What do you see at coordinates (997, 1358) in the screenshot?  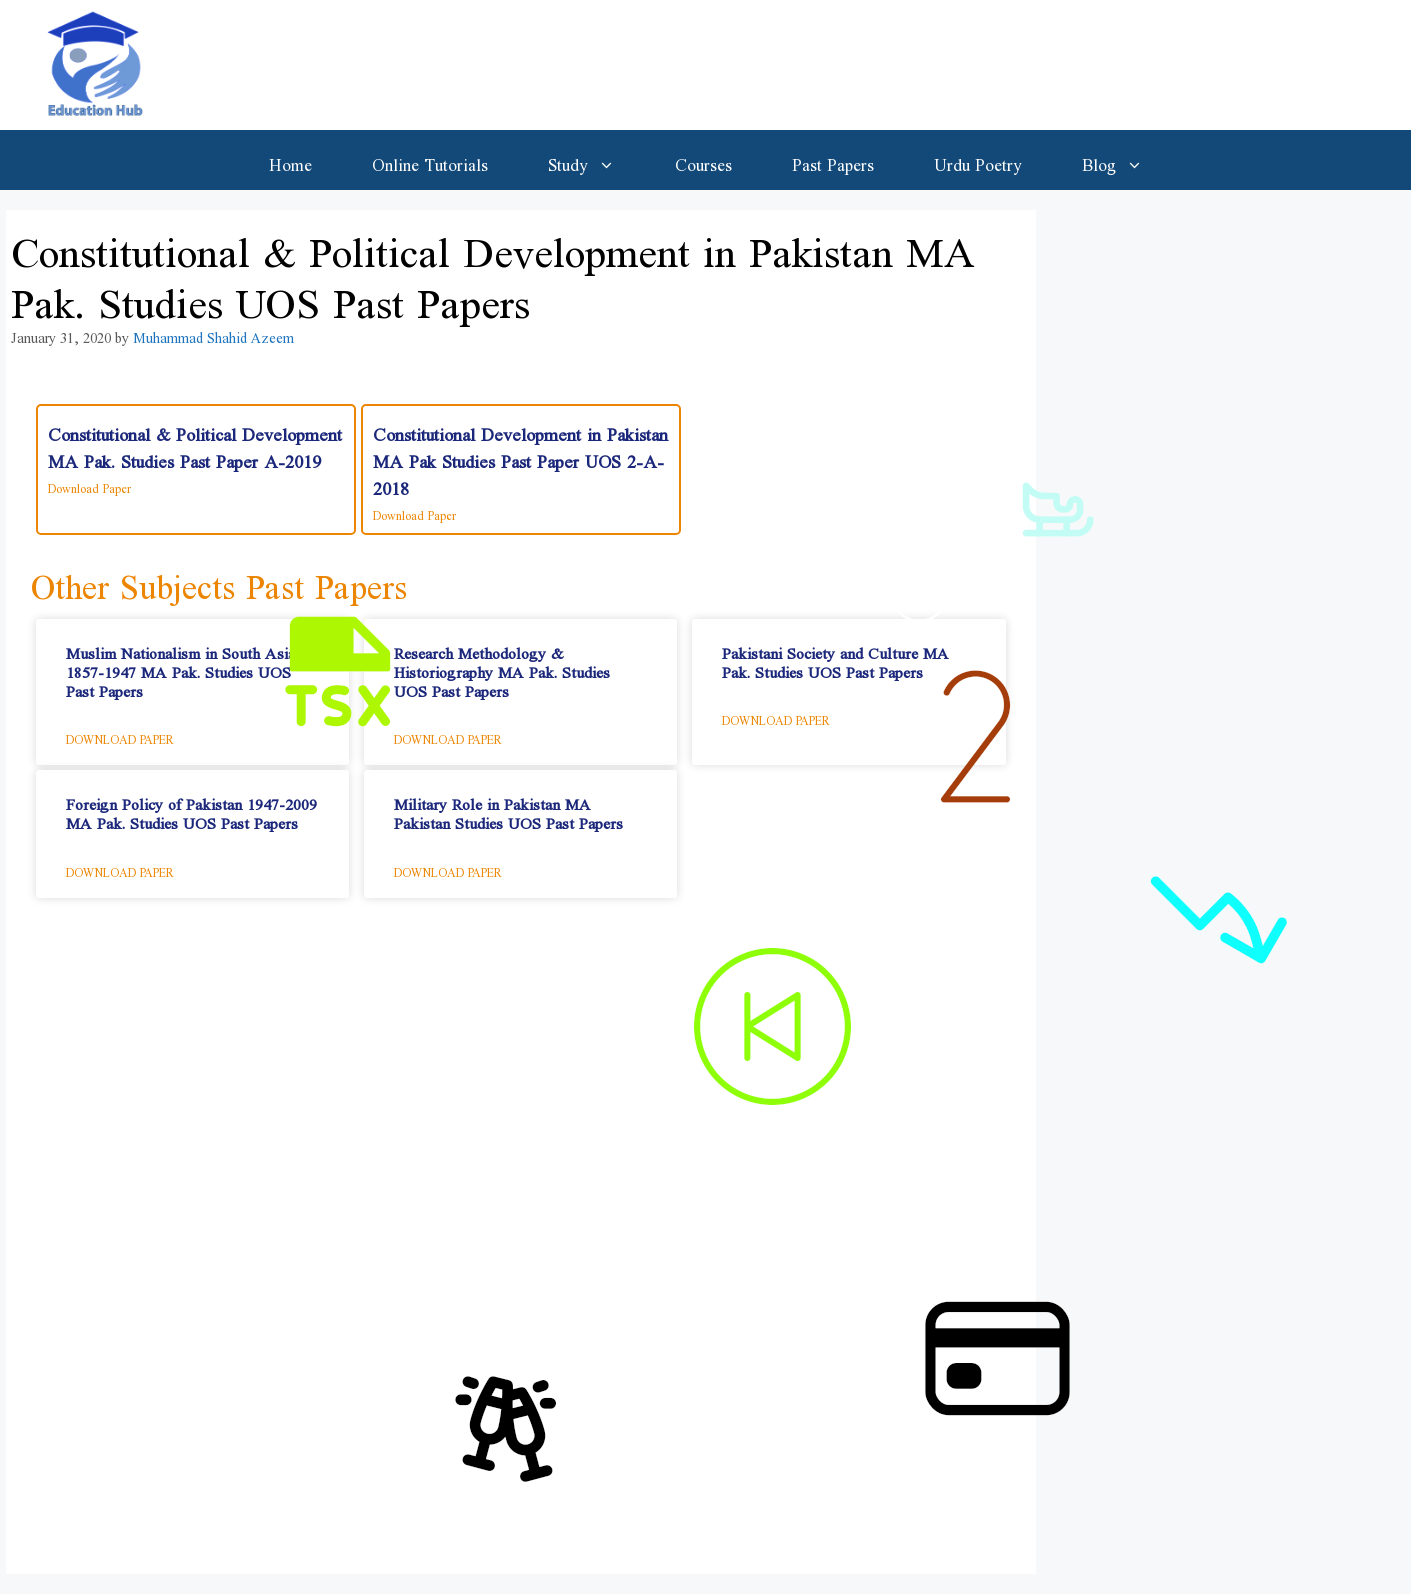 I see `access payment methods` at bounding box center [997, 1358].